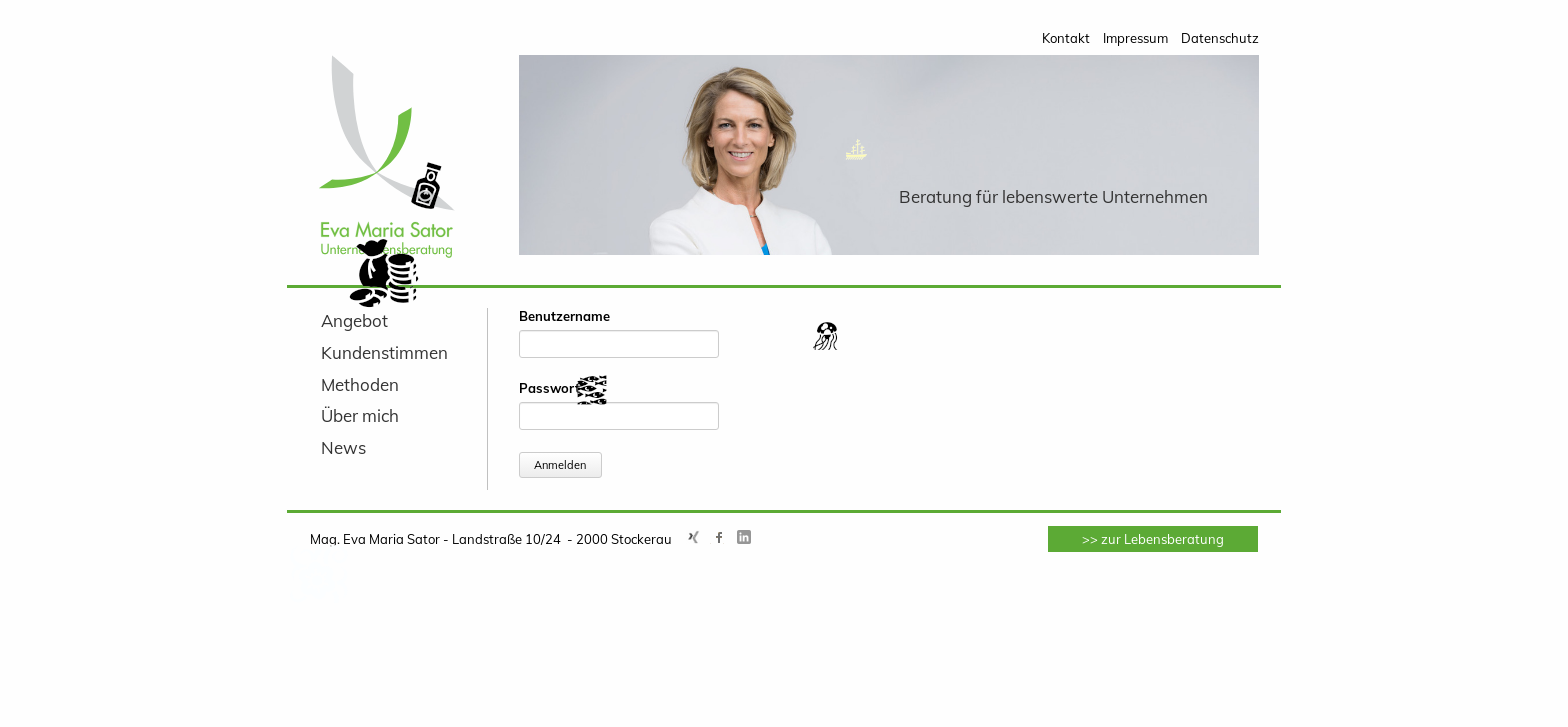  Describe the element at coordinates (426, 185) in the screenshot. I see `select ketchup as a condiment option` at that location.